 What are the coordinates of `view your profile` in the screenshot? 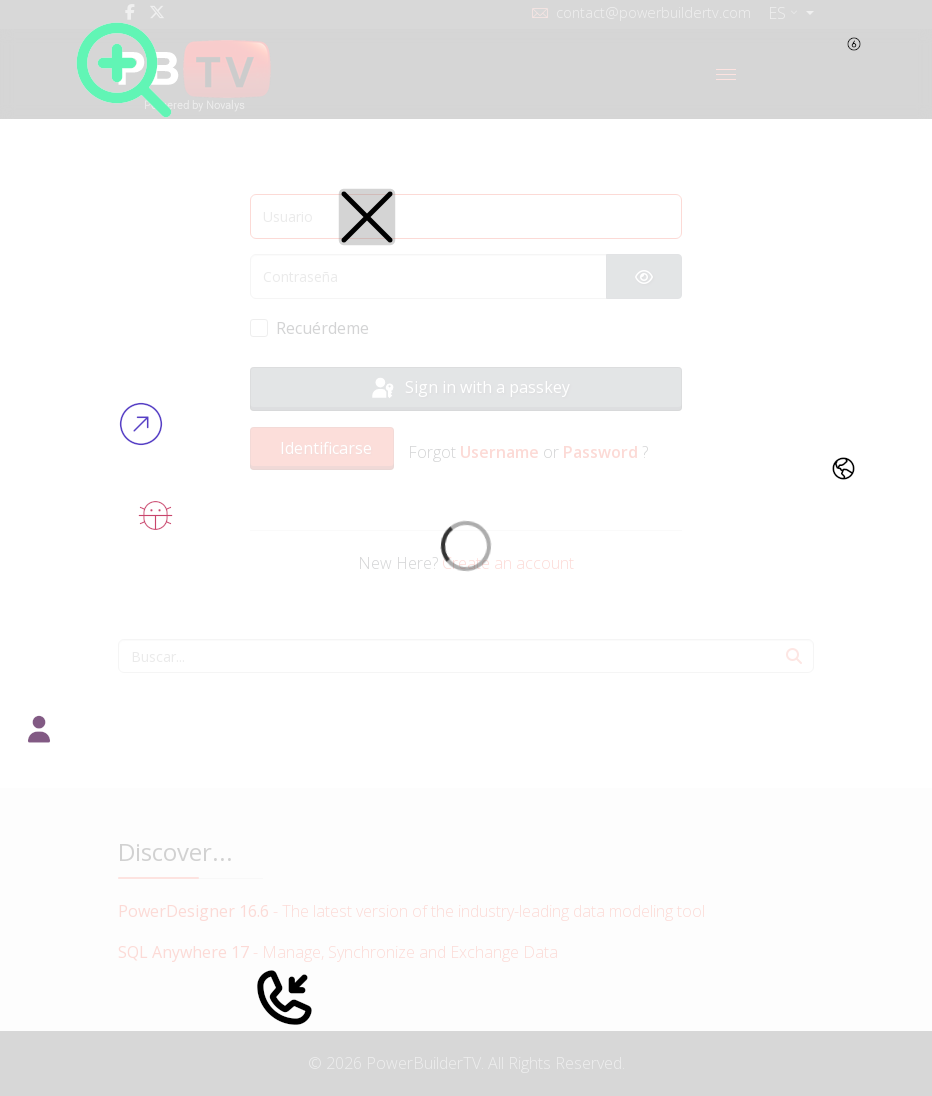 It's located at (39, 729).